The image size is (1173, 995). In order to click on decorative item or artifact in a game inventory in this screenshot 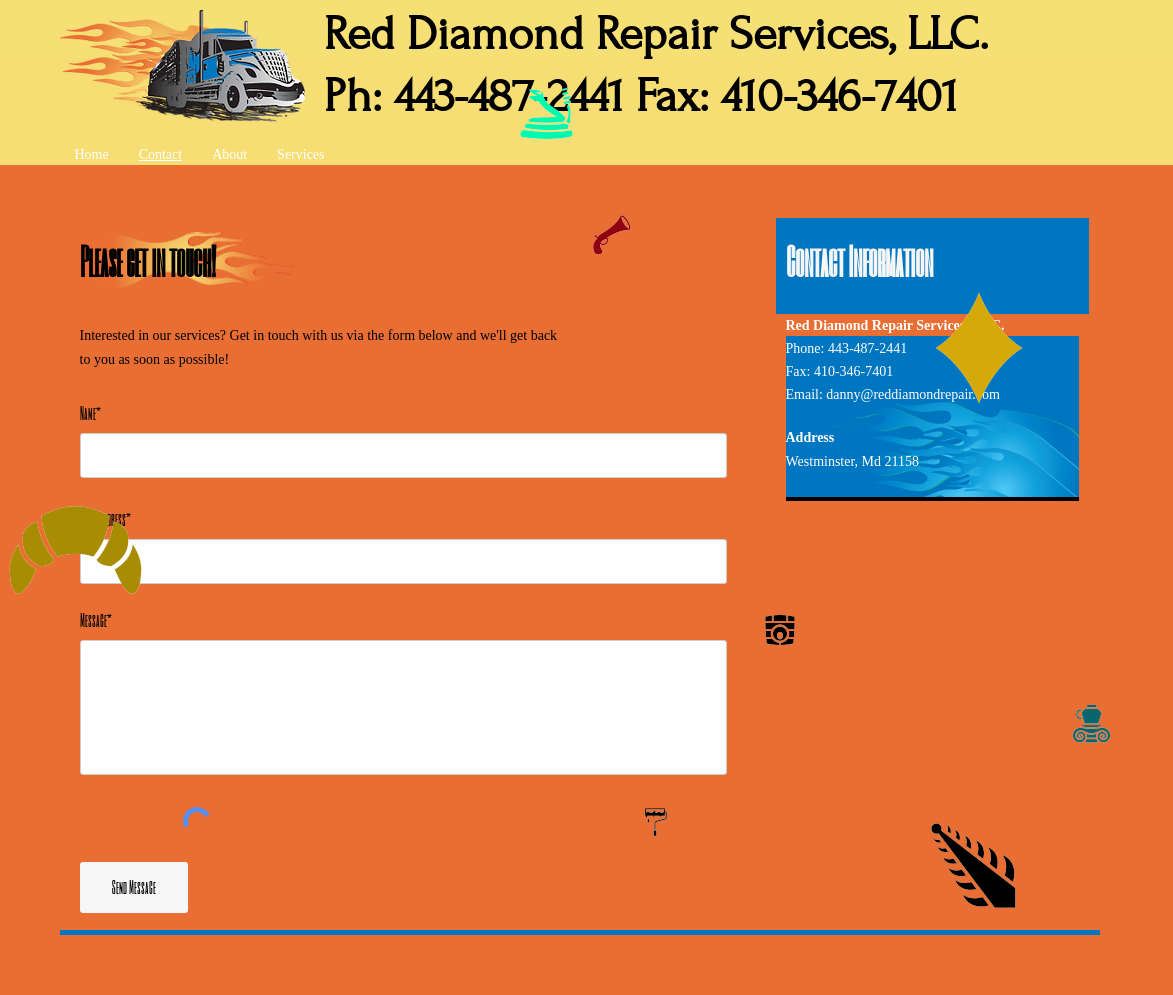, I will do `click(1091, 723)`.